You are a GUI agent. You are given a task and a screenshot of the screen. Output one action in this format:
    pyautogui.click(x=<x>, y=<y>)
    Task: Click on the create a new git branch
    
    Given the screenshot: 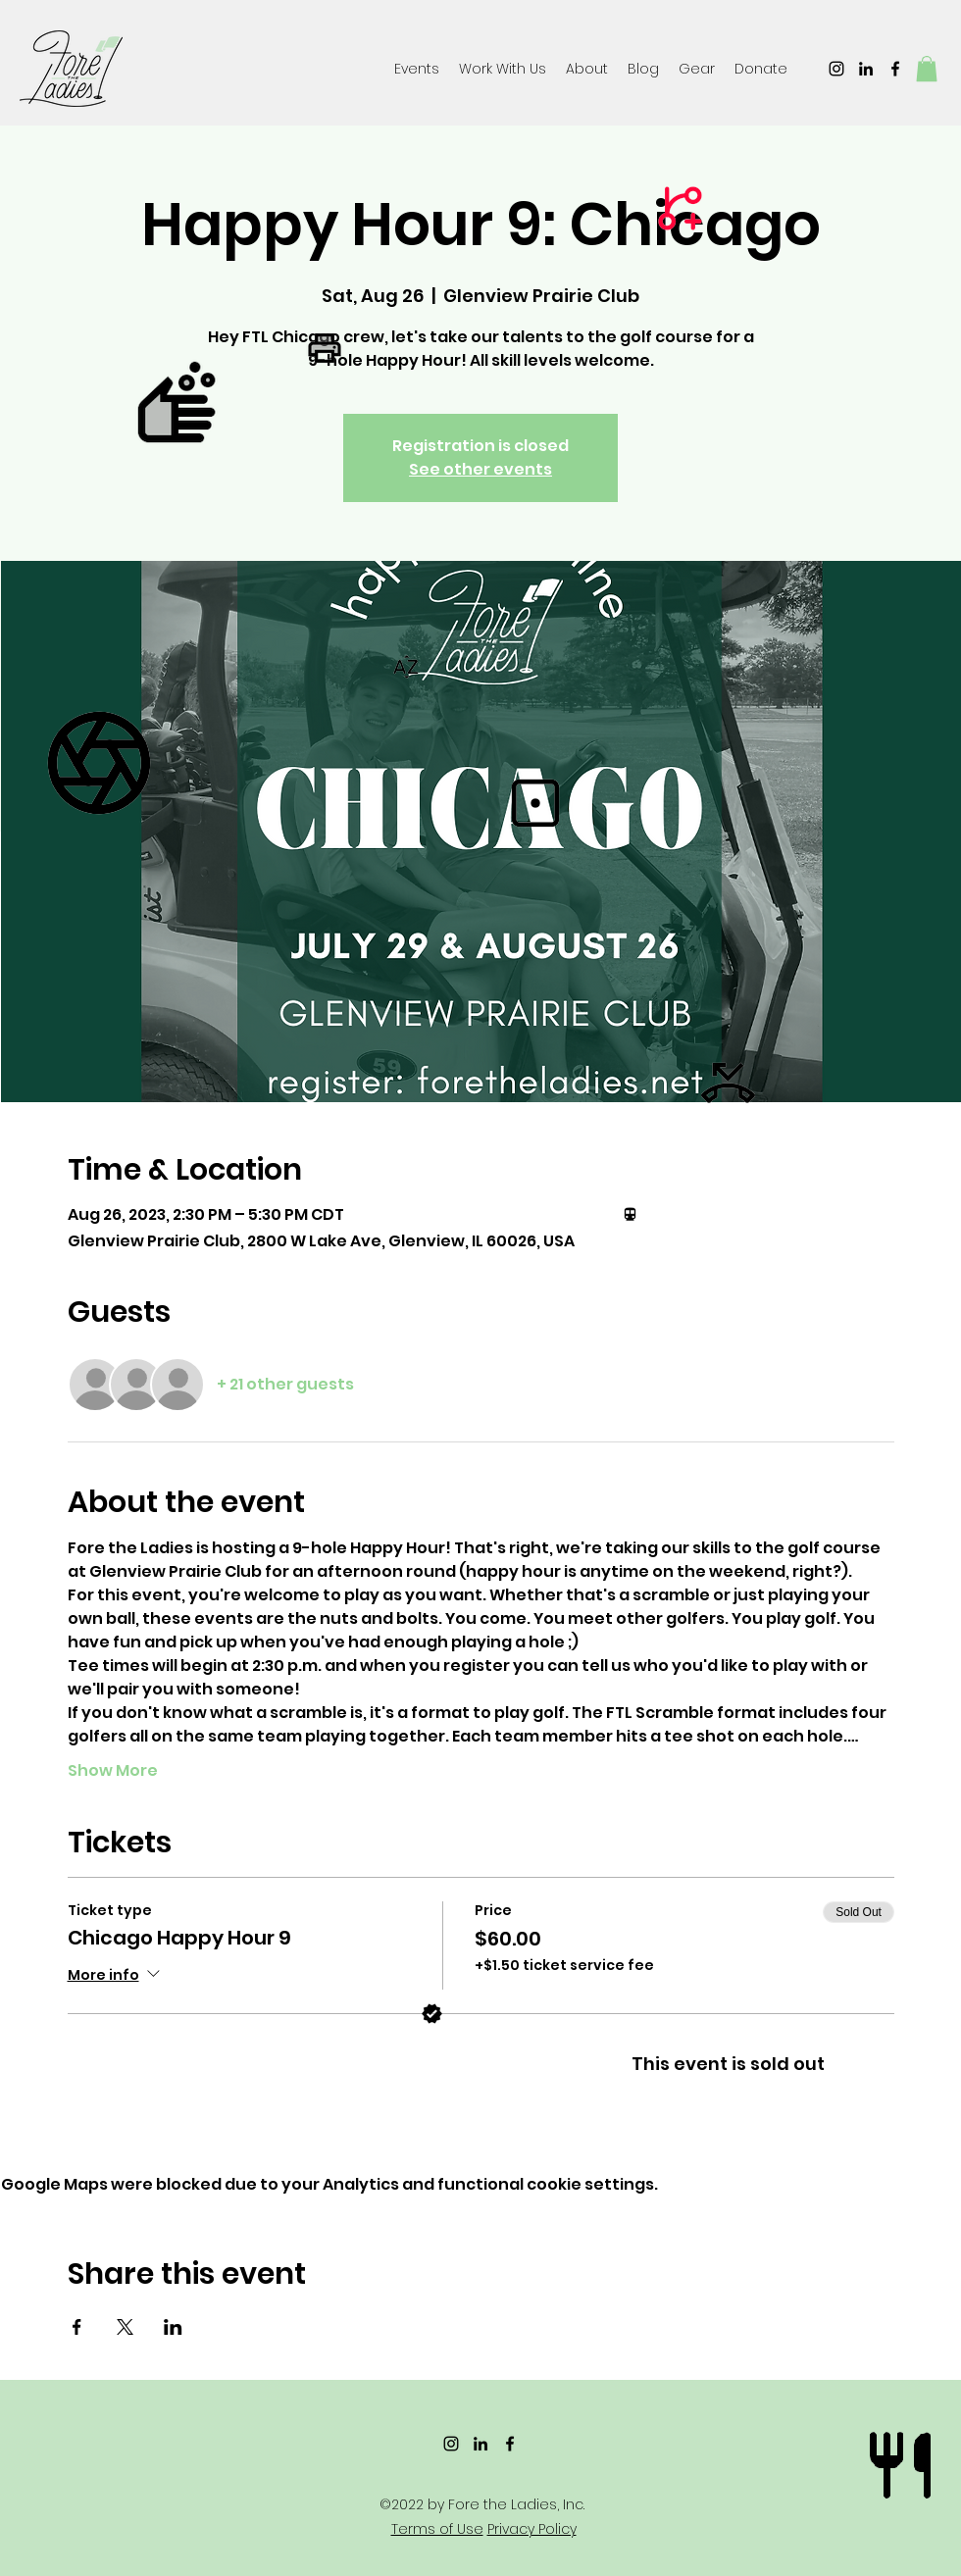 What is the action you would take?
    pyautogui.click(x=680, y=208)
    